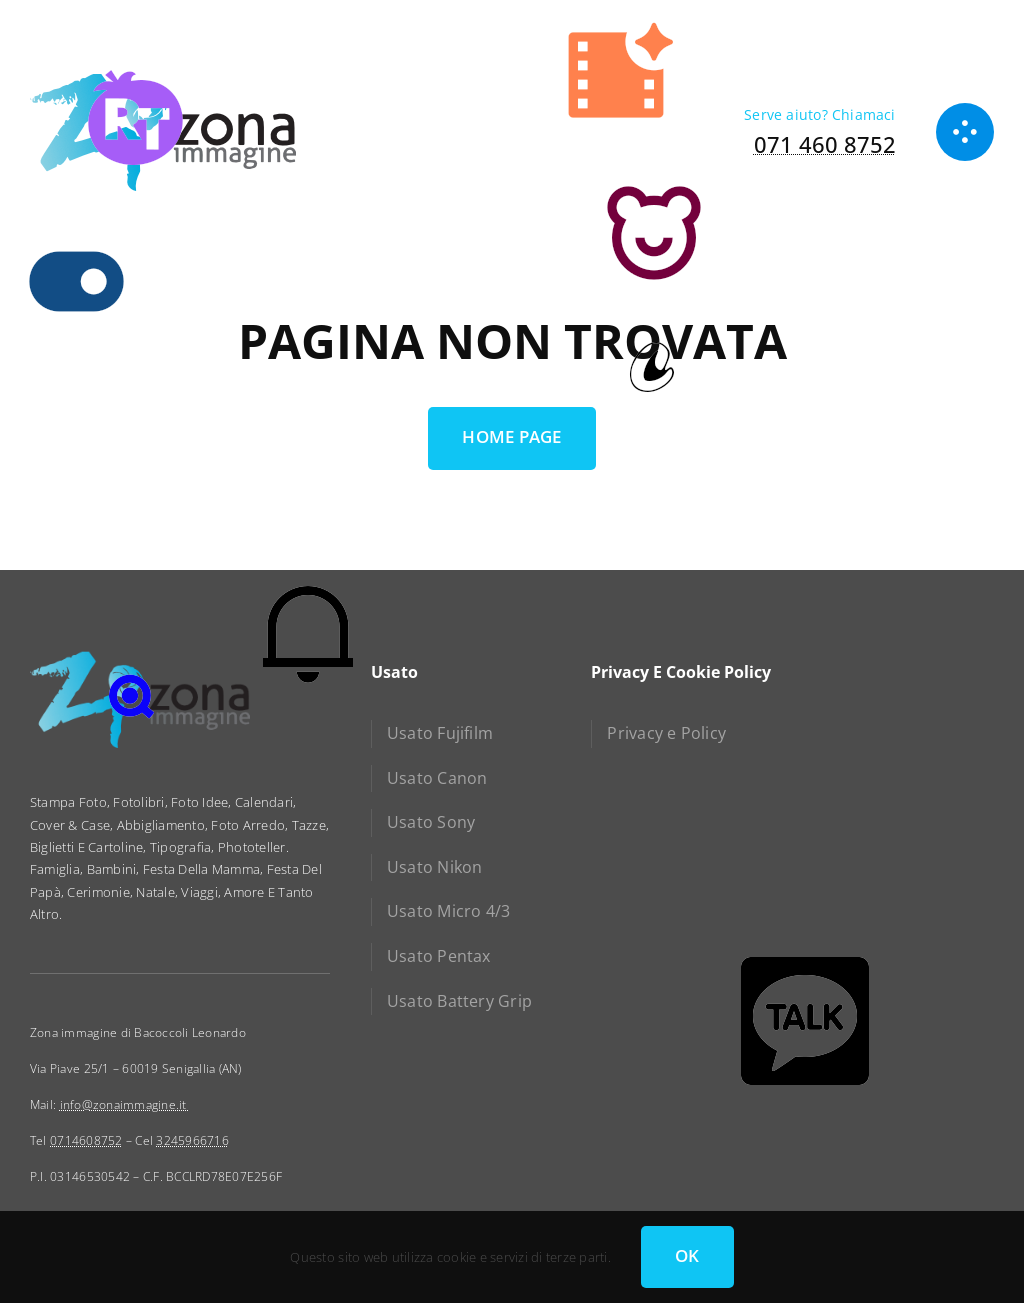 This screenshot has width=1024, height=1303. Describe the element at coordinates (131, 696) in the screenshot. I see `open Qlik analytics application` at that location.